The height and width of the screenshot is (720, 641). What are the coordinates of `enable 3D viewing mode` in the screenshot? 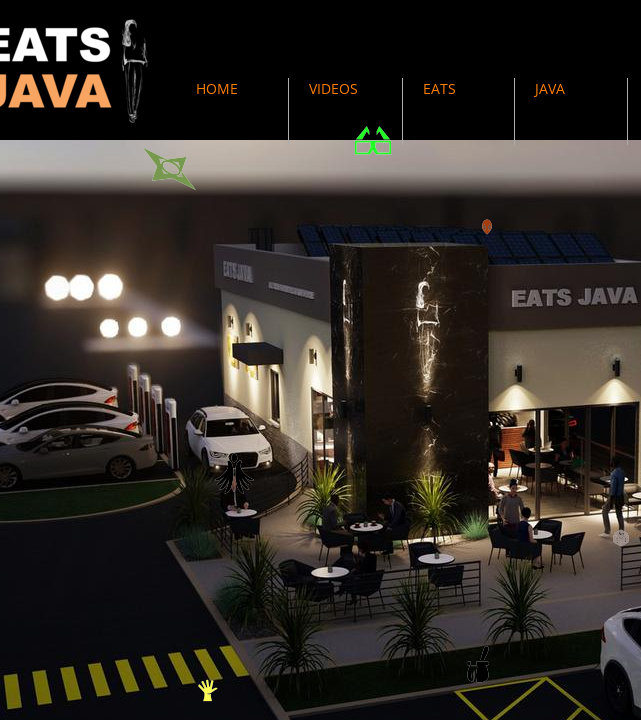 It's located at (373, 140).